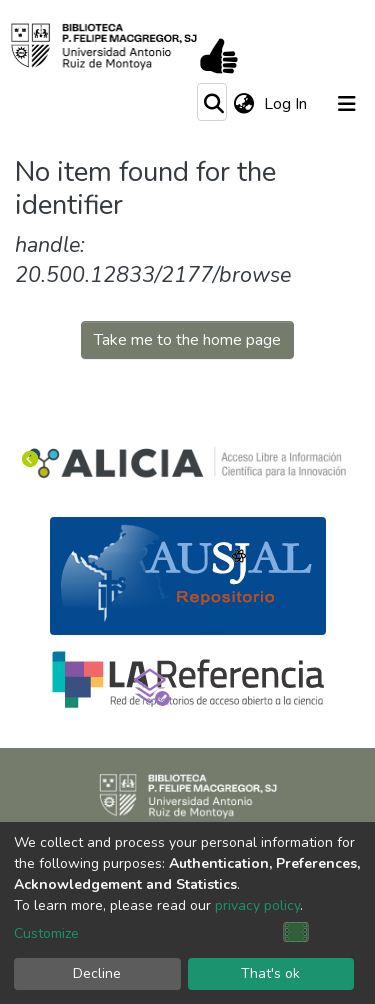  What do you see at coordinates (30, 459) in the screenshot?
I see `go back to the previous screen` at bounding box center [30, 459].